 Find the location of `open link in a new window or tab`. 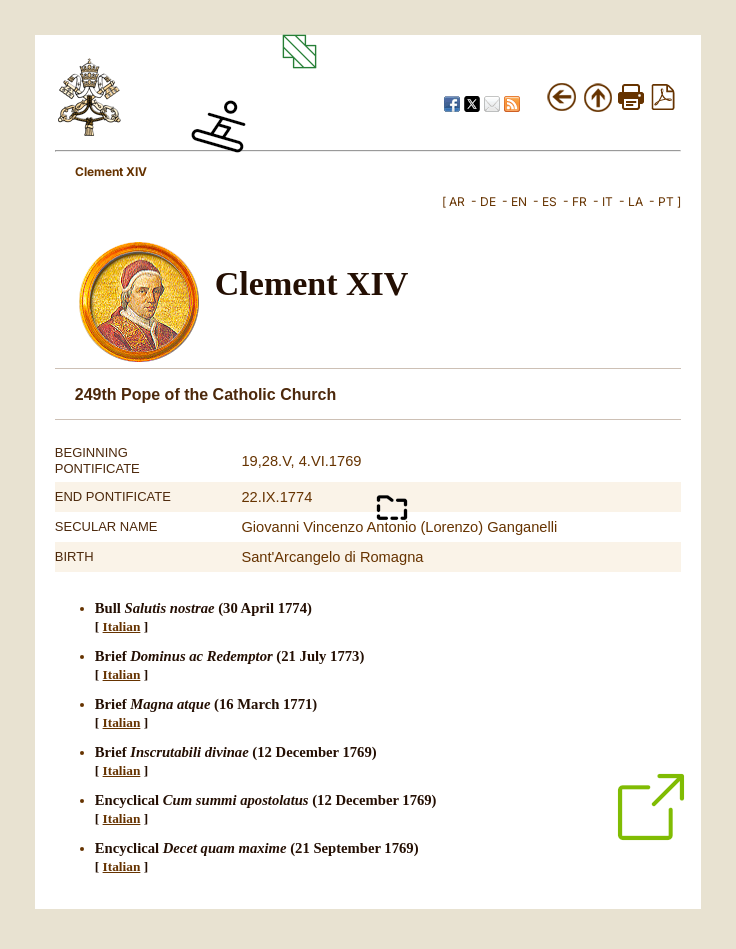

open link in a new window or tab is located at coordinates (651, 807).